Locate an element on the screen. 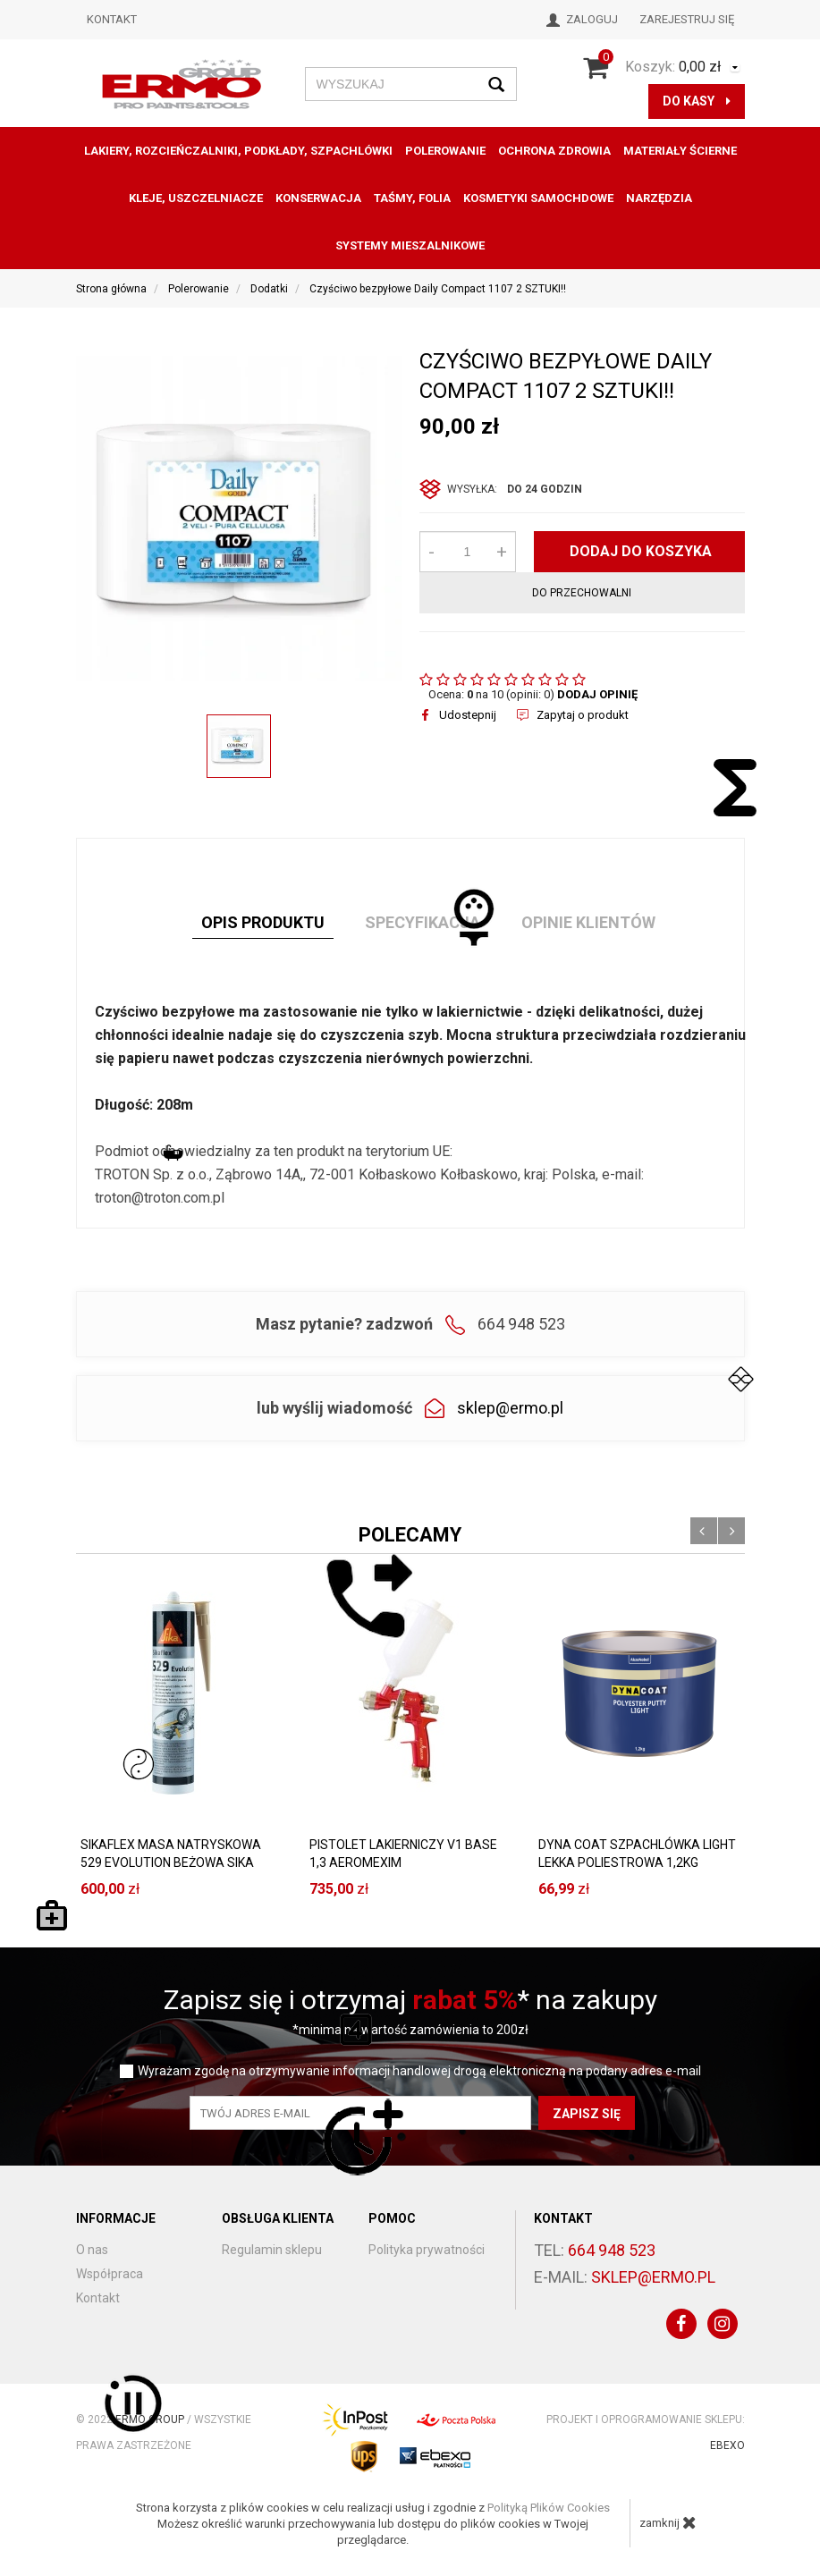  access golf-related features or scores is located at coordinates (474, 917).